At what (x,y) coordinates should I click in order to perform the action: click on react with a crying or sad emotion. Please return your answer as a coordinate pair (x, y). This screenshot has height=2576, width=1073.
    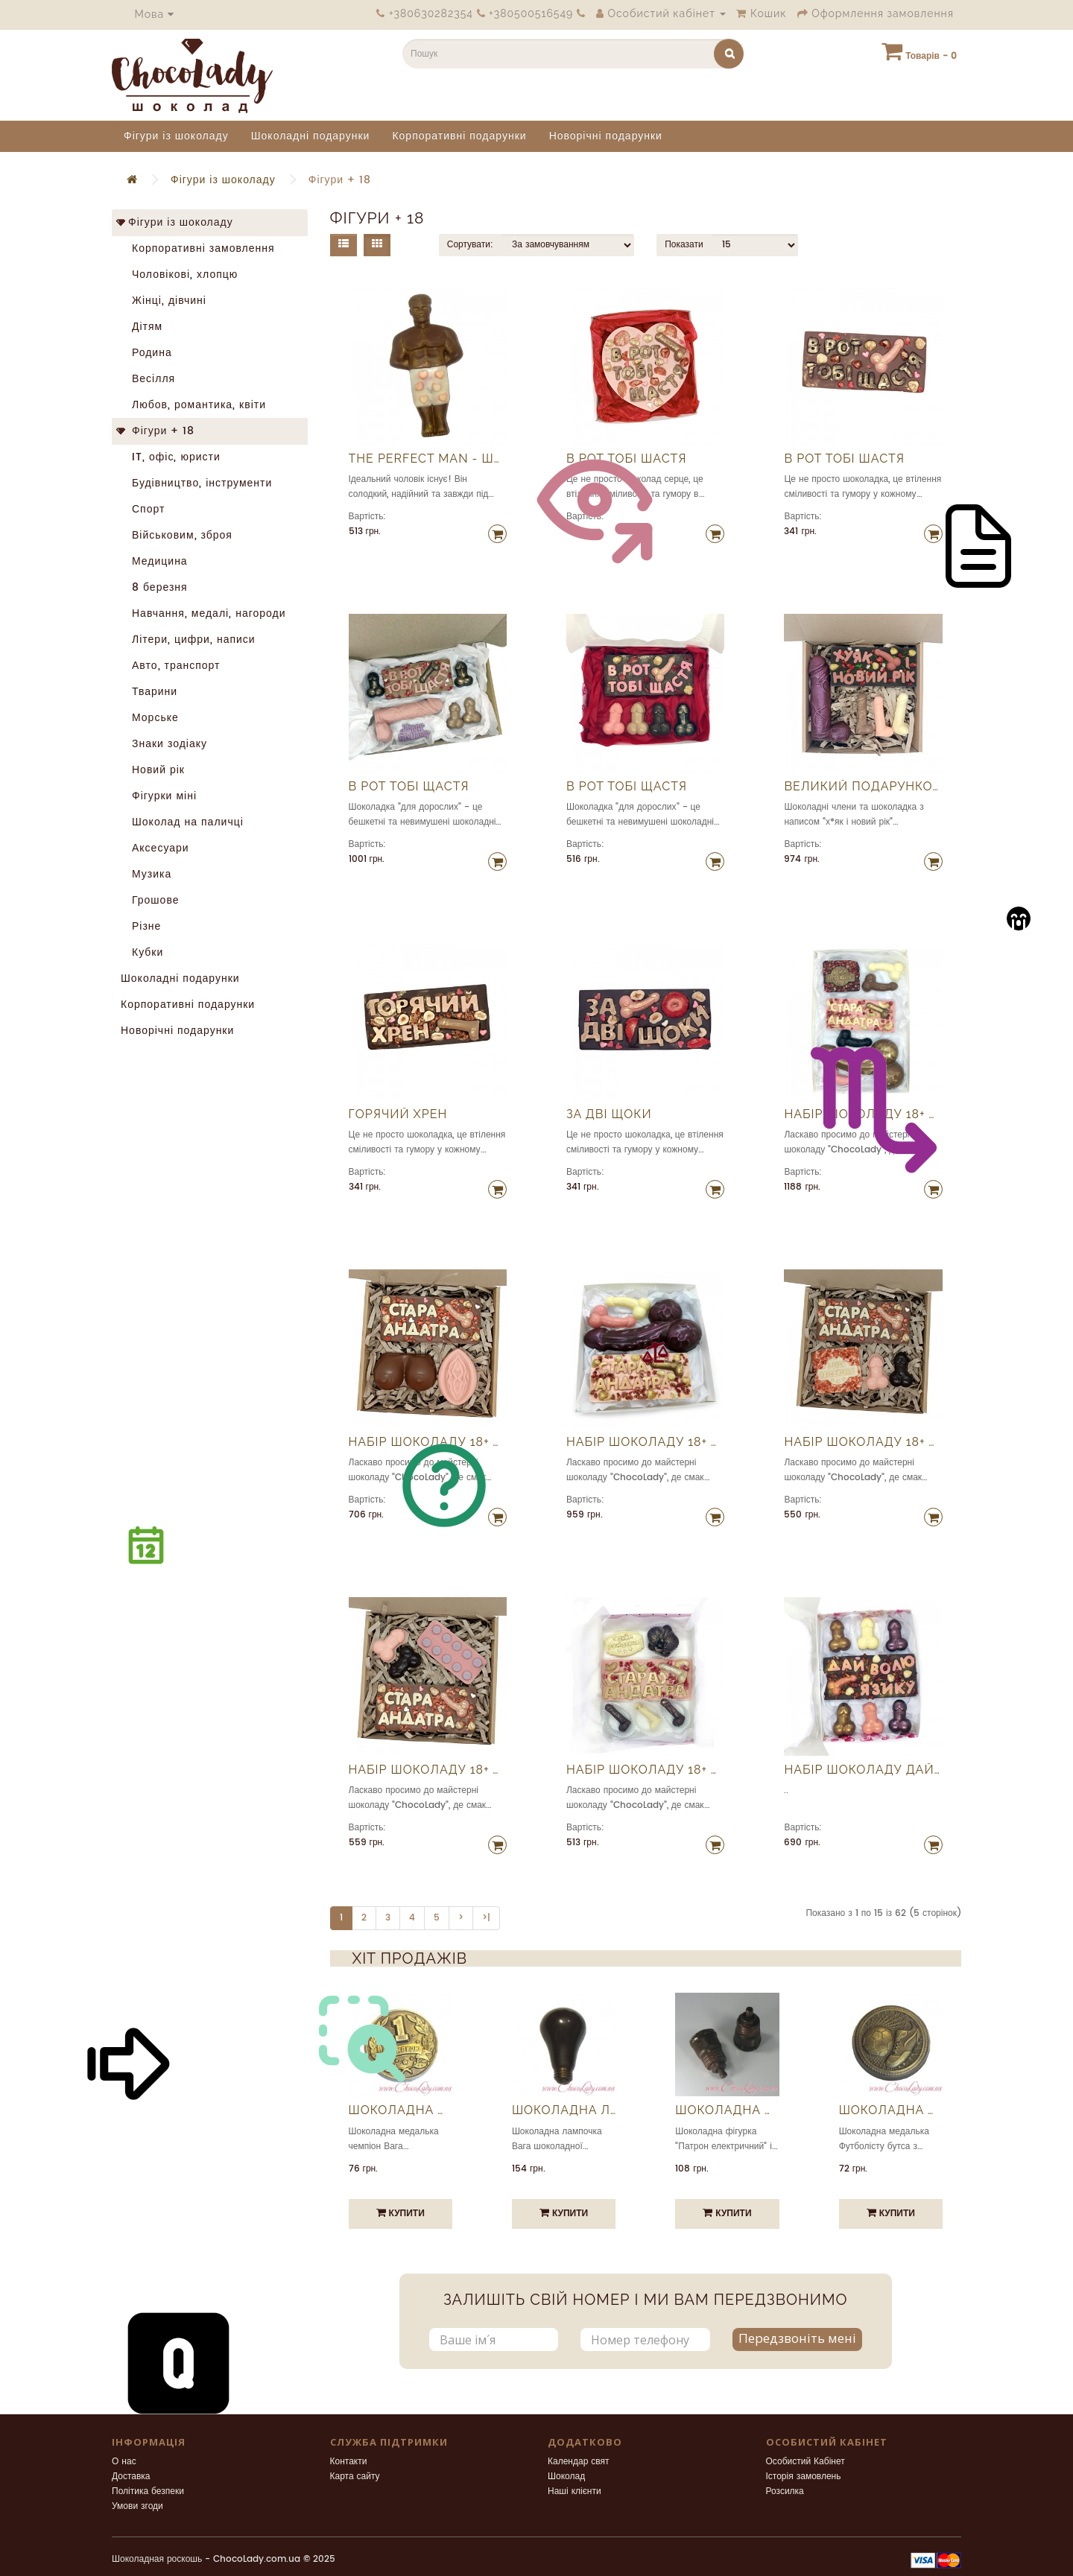
    Looking at the image, I should click on (1019, 919).